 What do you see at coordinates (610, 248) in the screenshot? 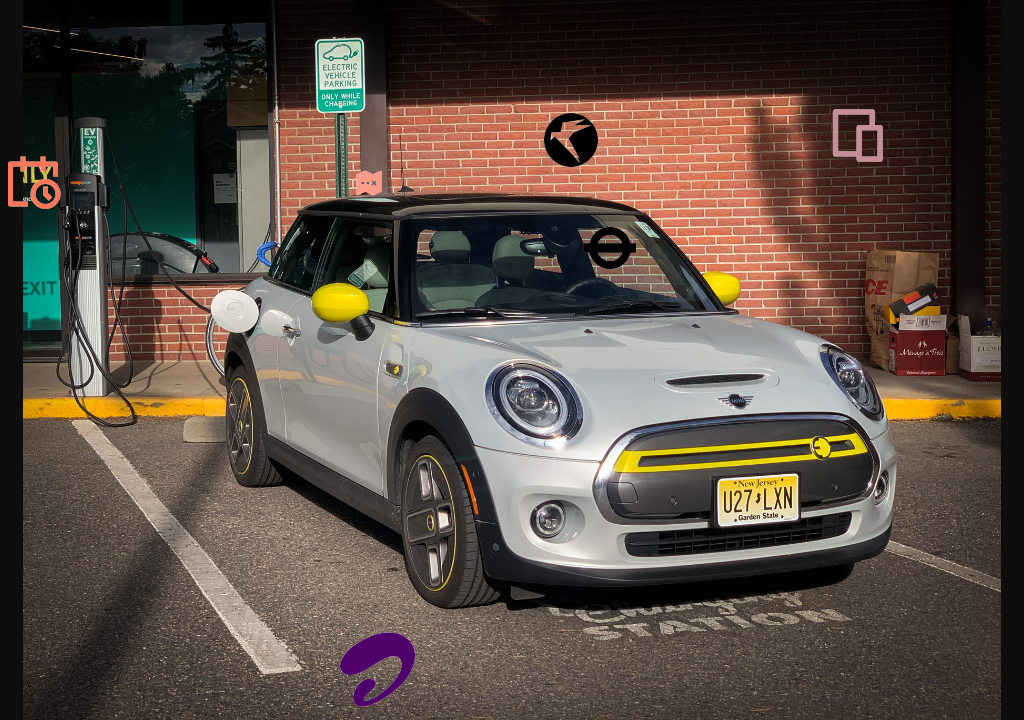
I see `transport for london official logo` at bounding box center [610, 248].